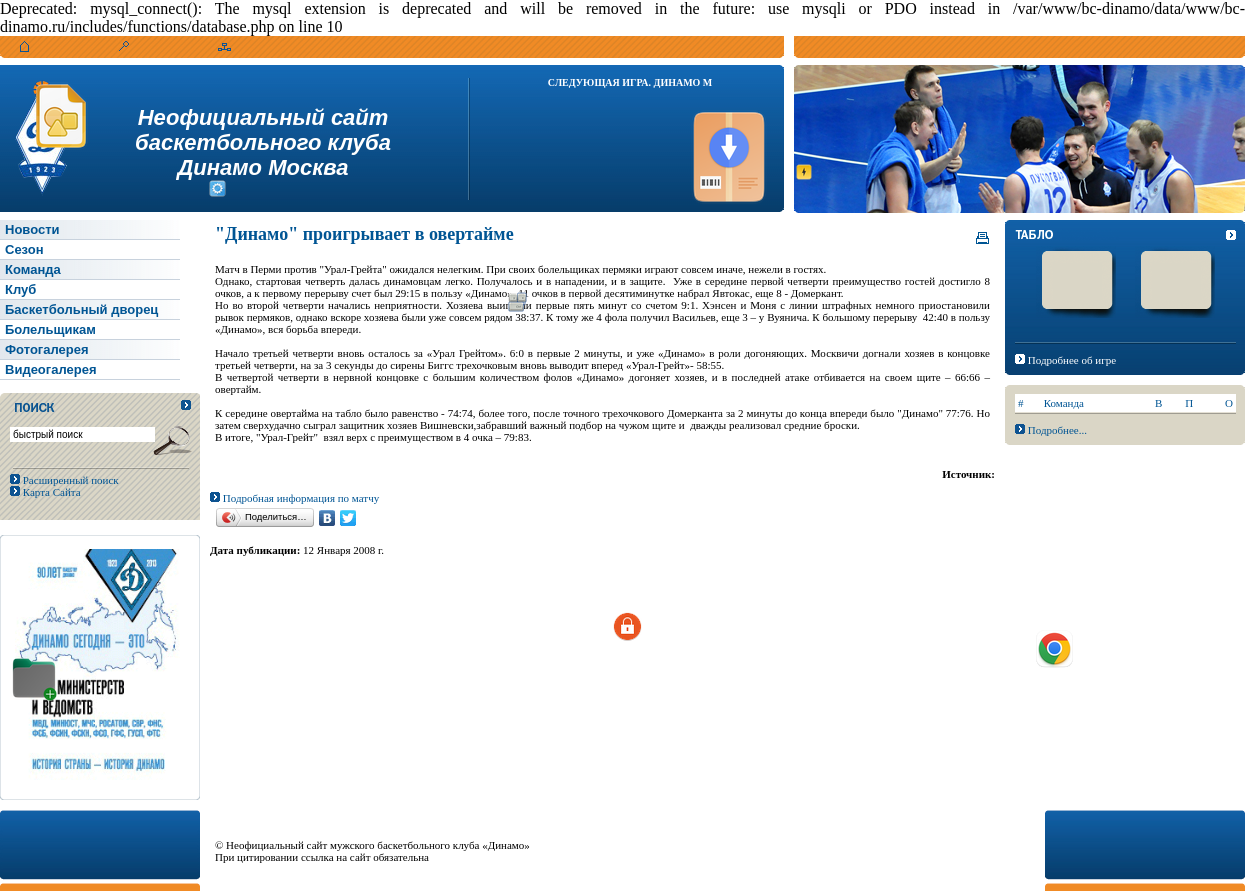  I want to click on windows executable file (.exe), so click(217, 188).